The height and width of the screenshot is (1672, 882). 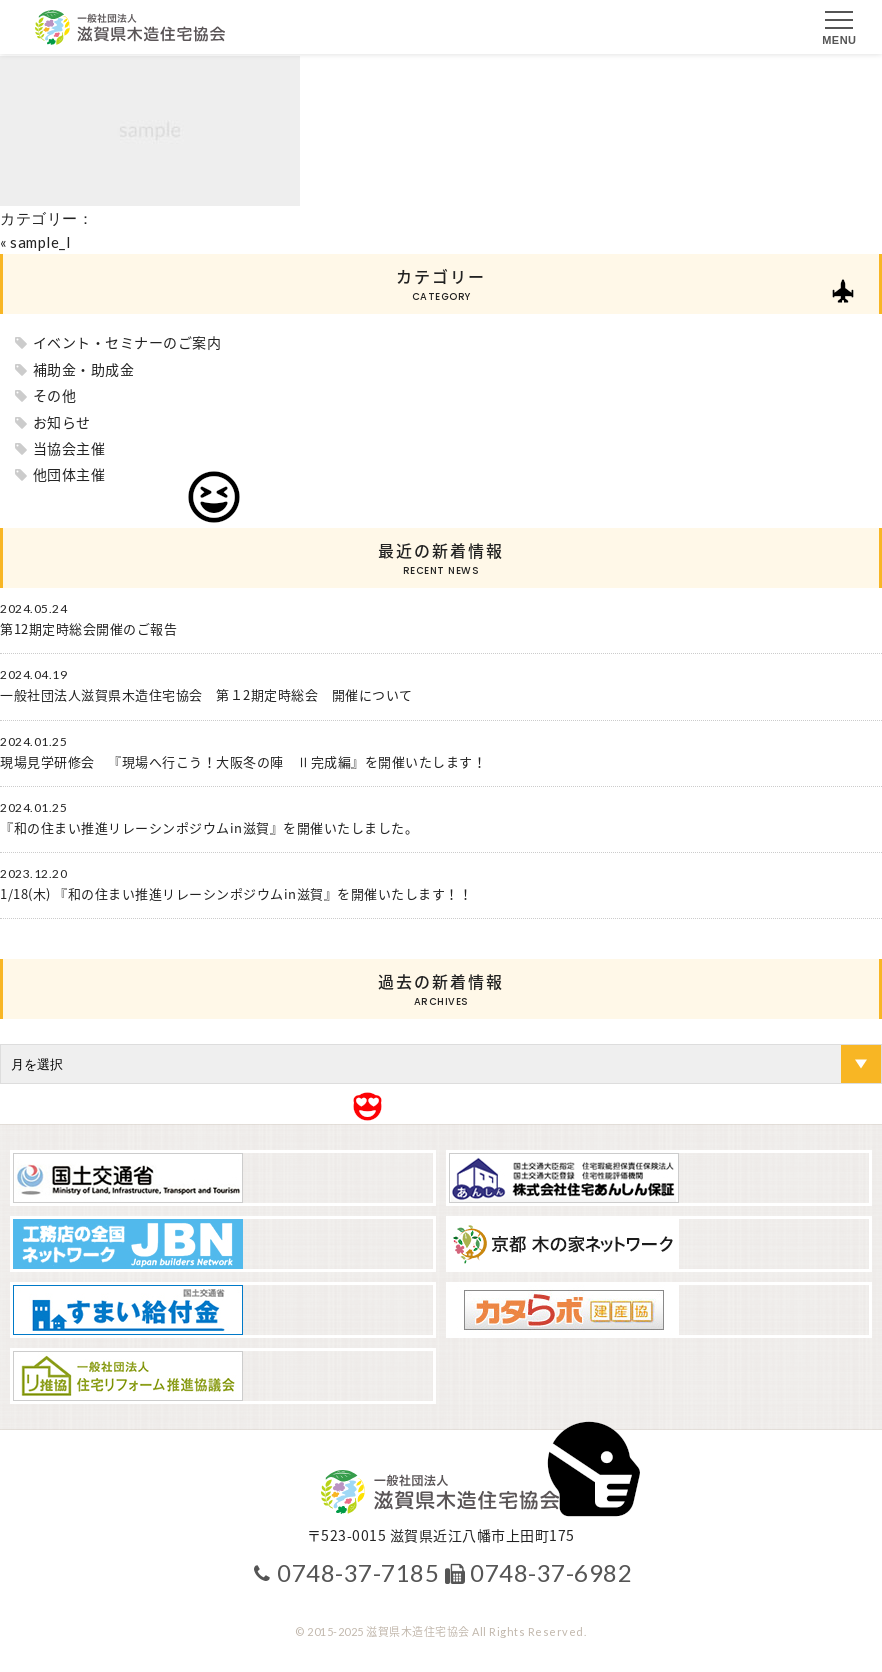 What do you see at coordinates (214, 497) in the screenshot?
I see `react with a laughing emoji` at bounding box center [214, 497].